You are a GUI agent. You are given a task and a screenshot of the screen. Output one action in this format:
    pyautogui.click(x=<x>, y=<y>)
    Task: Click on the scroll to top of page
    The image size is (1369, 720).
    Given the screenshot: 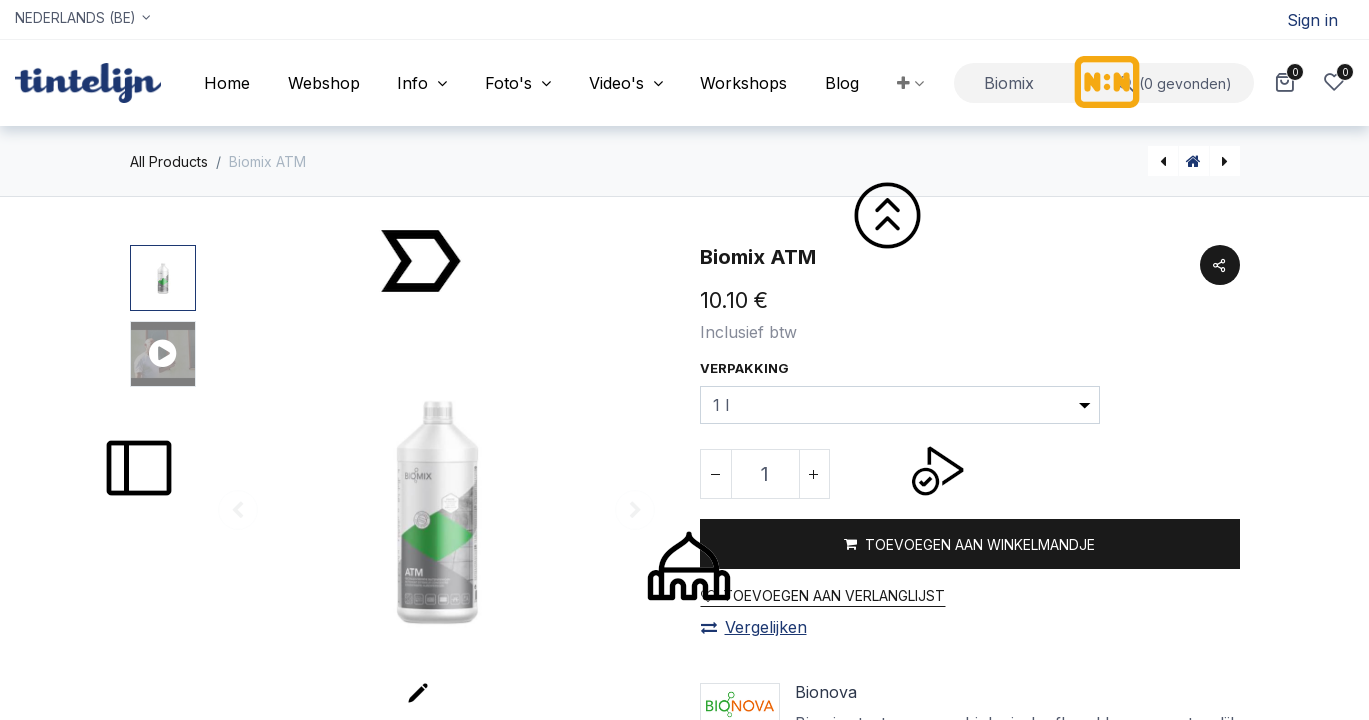 What is the action you would take?
    pyautogui.click(x=887, y=215)
    